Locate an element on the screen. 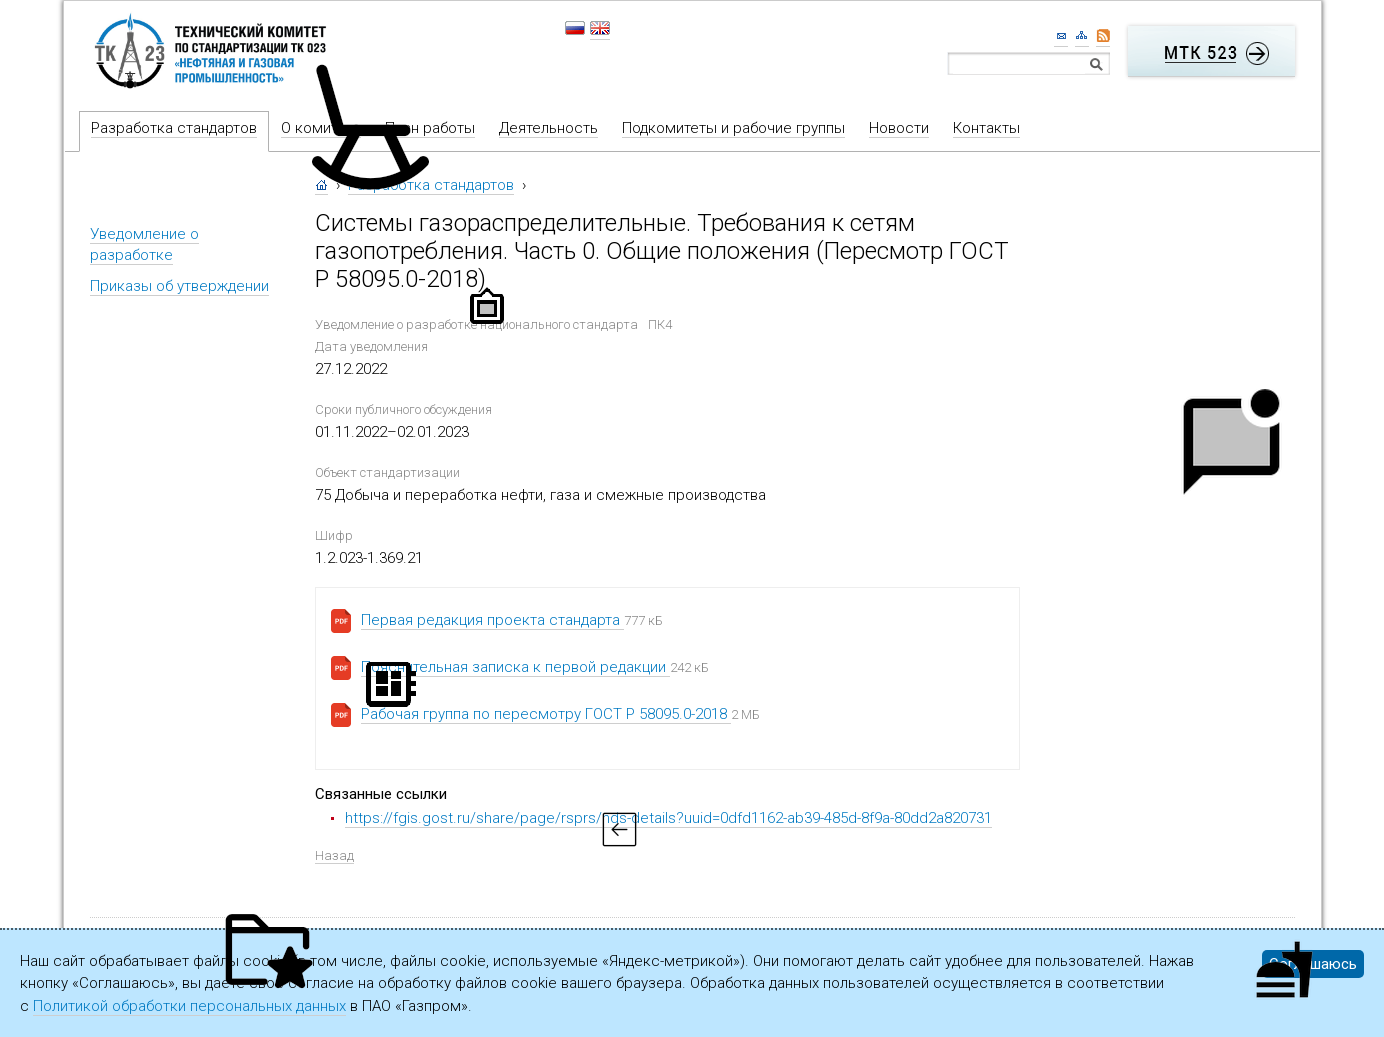 Image resolution: width=1384 pixels, height=1037 pixels. access furniture or seating options is located at coordinates (370, 127).